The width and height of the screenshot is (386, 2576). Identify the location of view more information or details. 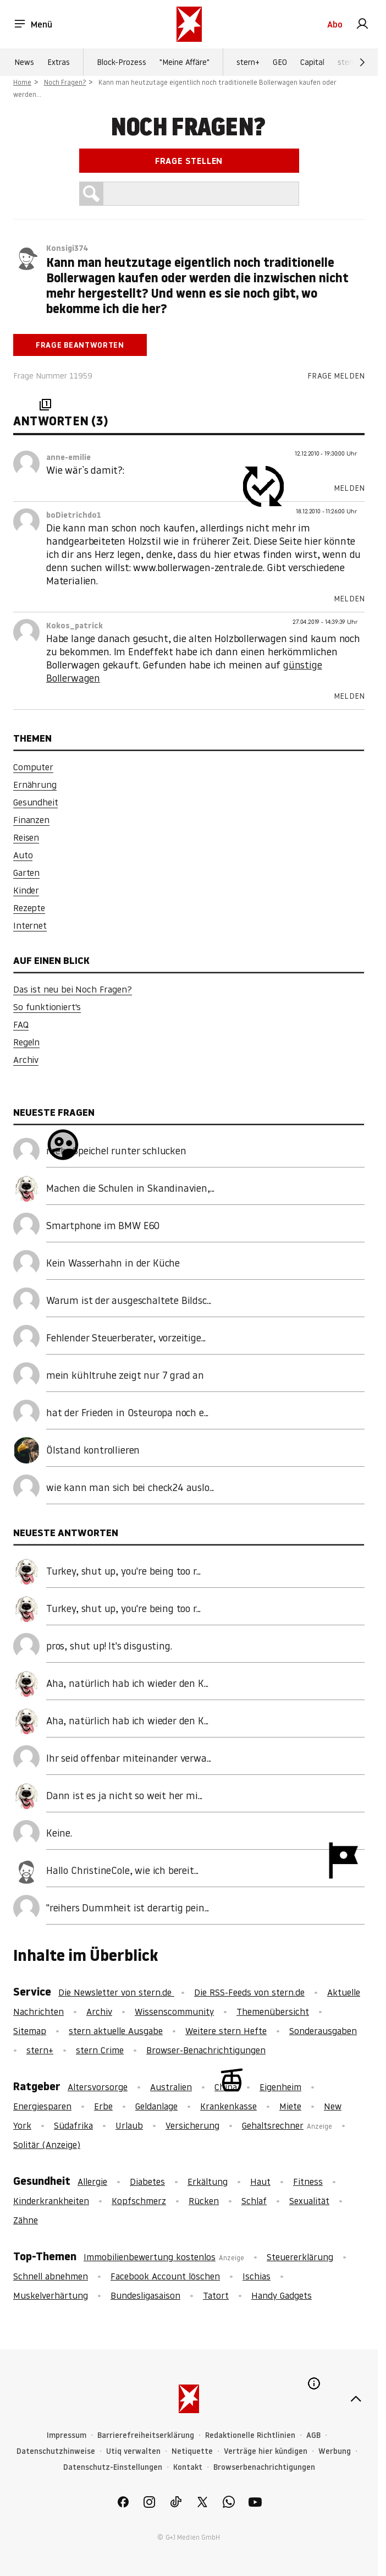
(314, 2383).